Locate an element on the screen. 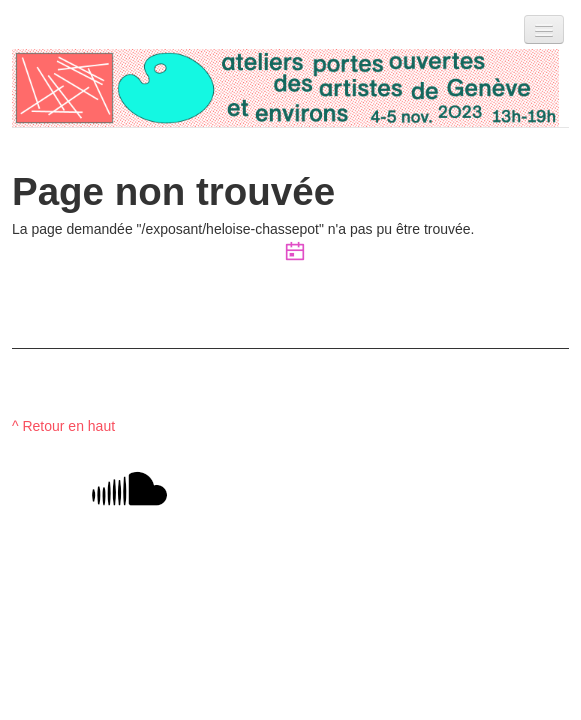 The height and width of the screenshot is (720, 581). view or create a calendar event is located at coordinates (295, 252).